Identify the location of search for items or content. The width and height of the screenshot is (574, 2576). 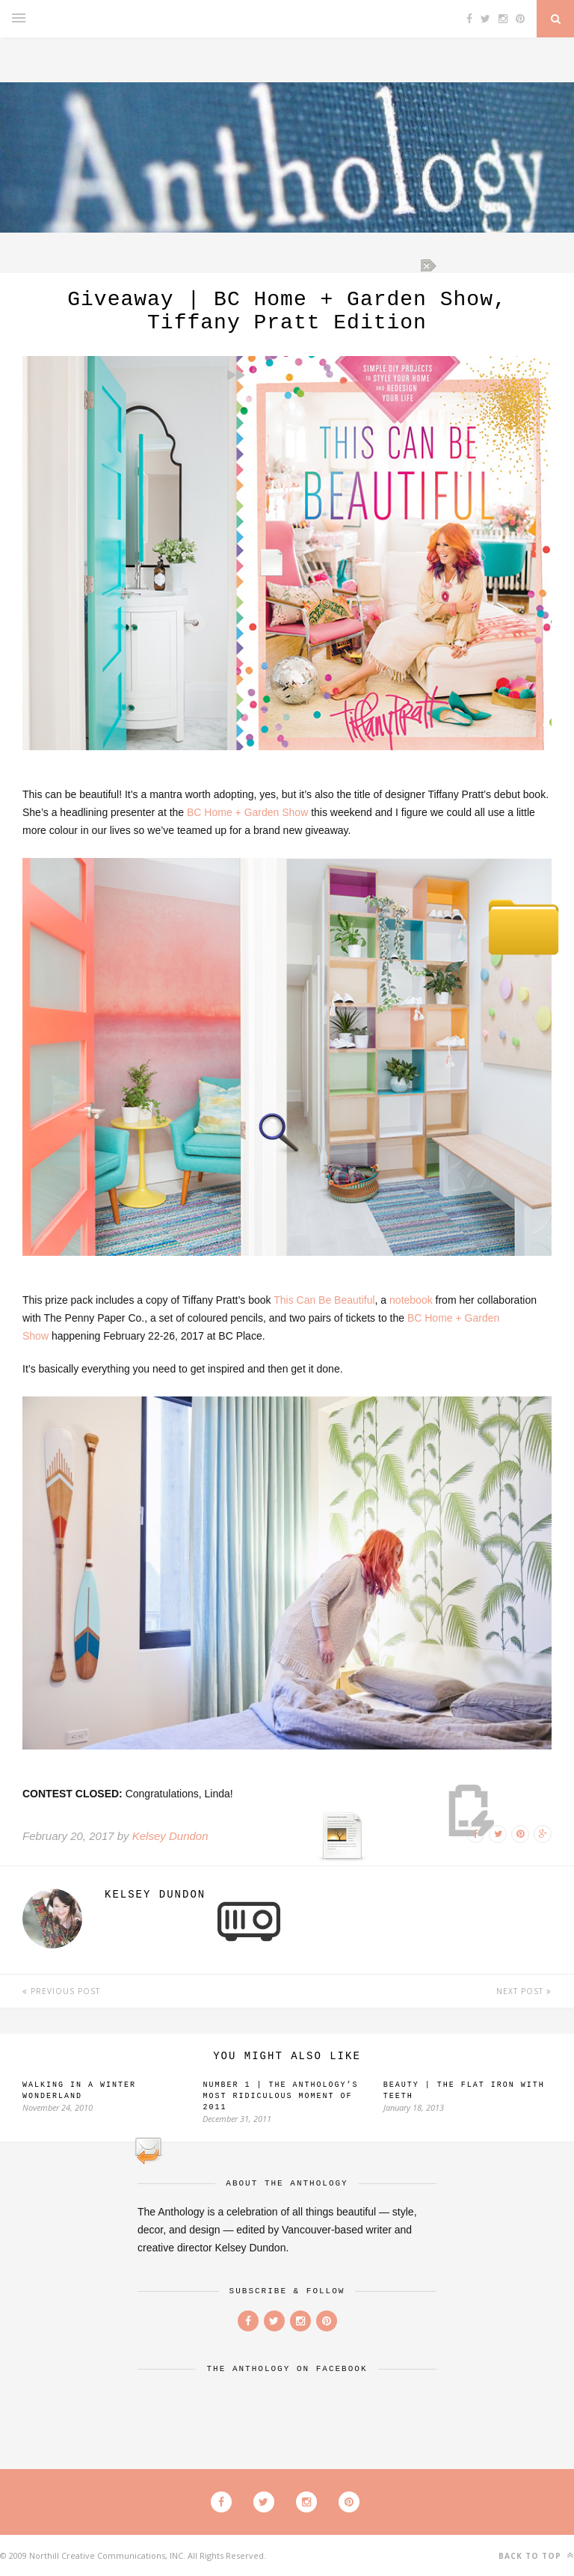
(279, 1133).